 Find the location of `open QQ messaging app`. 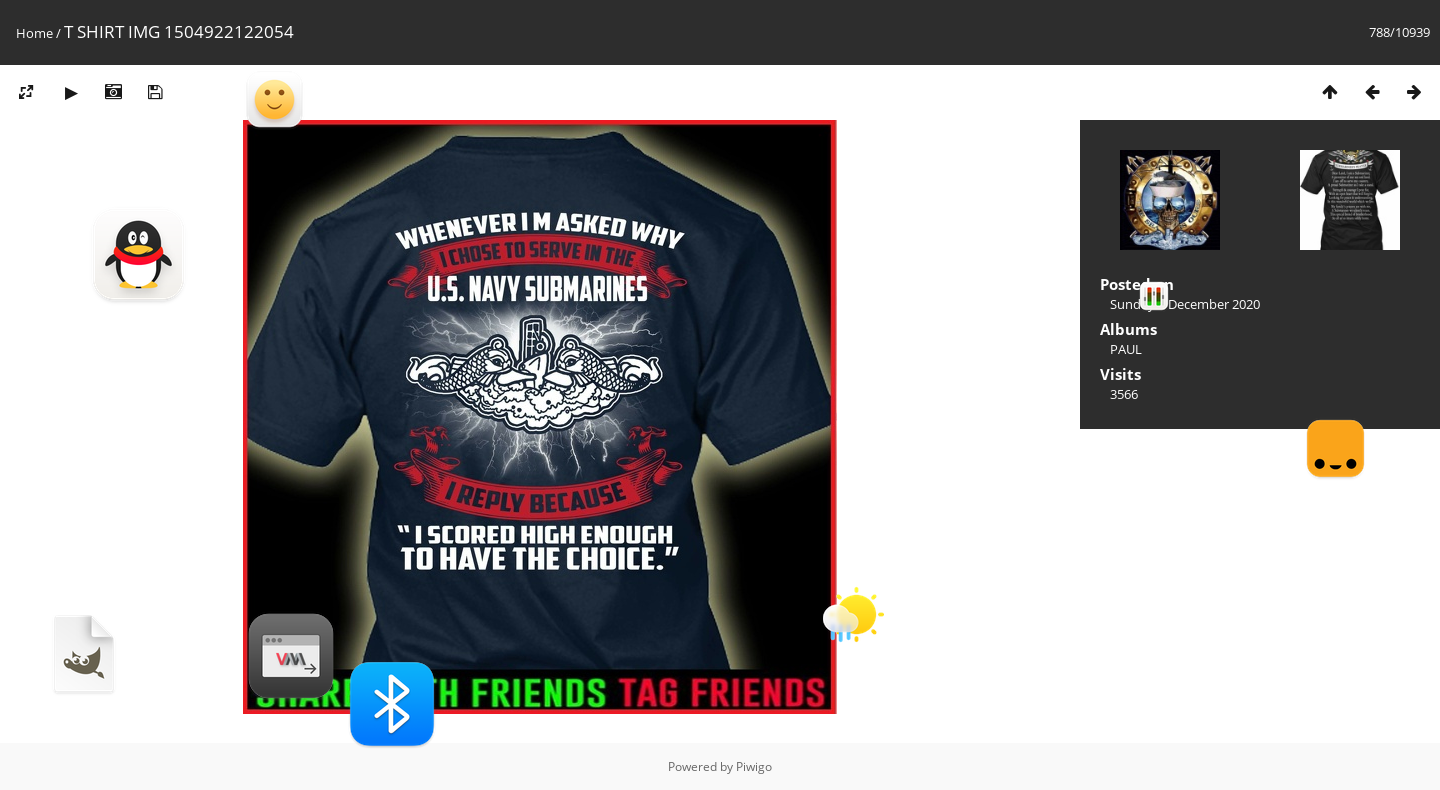

open QQ messaging app is located at coordinates (138, 254).